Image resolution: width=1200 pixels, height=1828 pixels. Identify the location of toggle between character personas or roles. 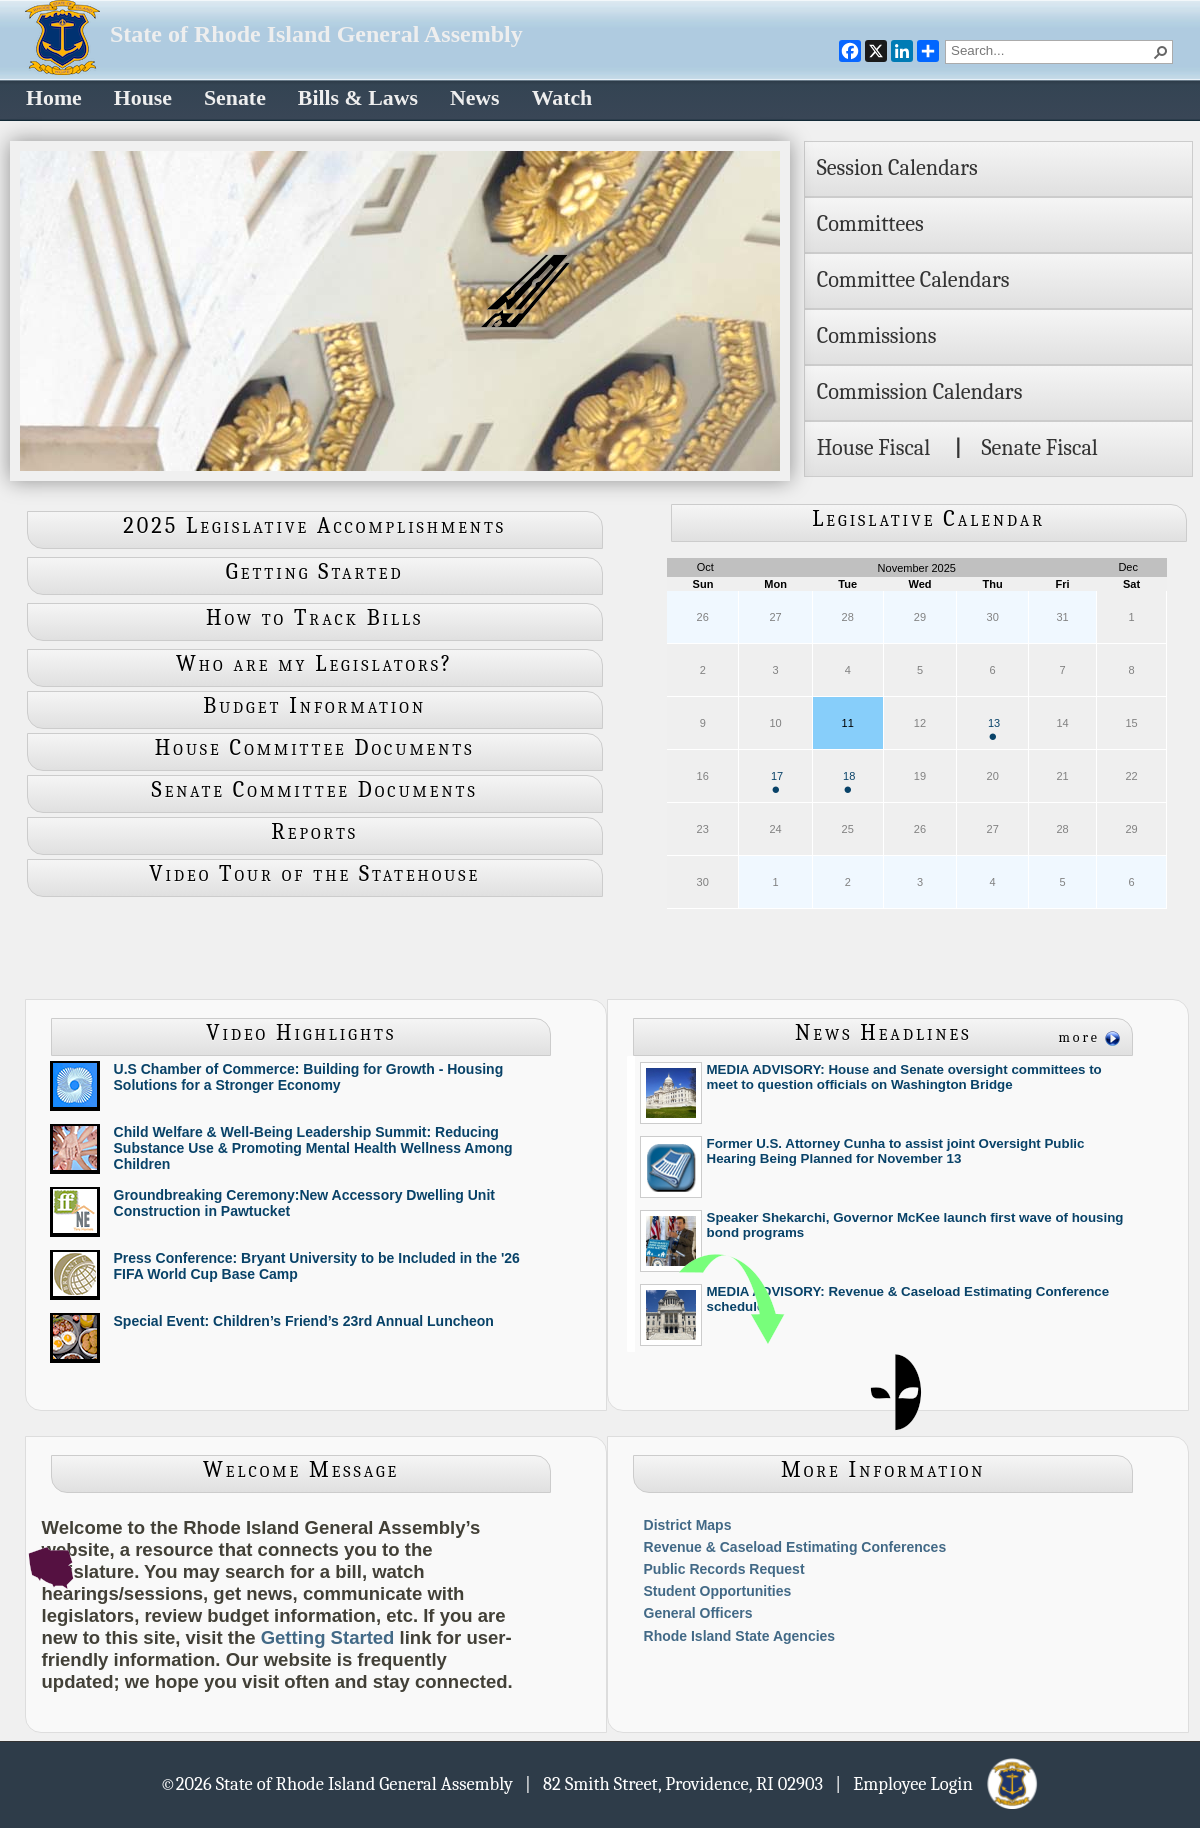
(892, 1392).